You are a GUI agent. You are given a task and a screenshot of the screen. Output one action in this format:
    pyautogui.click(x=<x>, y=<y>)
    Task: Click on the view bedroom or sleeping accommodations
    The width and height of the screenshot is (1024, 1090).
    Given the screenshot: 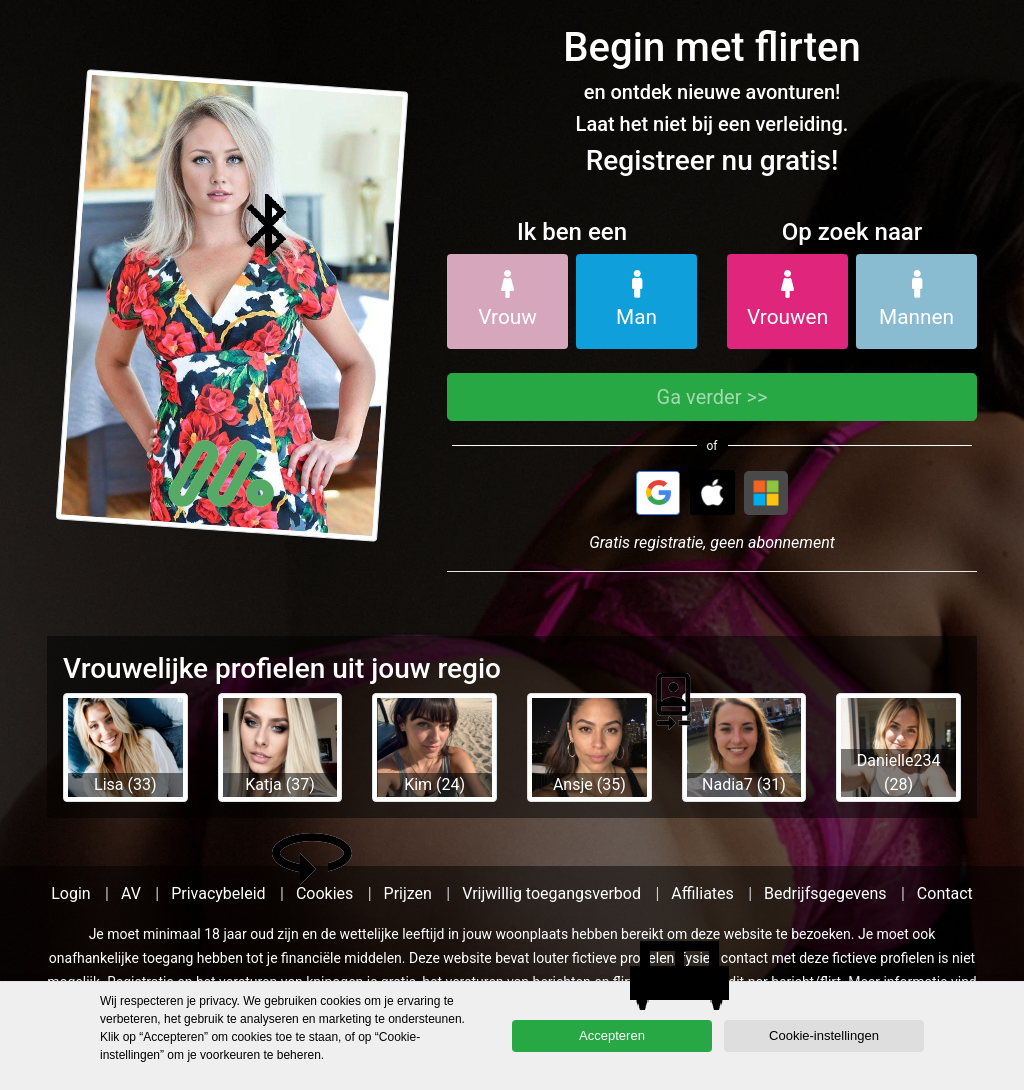 What is the action you would take?
    pyautogui.click(x=679, y=975)
    